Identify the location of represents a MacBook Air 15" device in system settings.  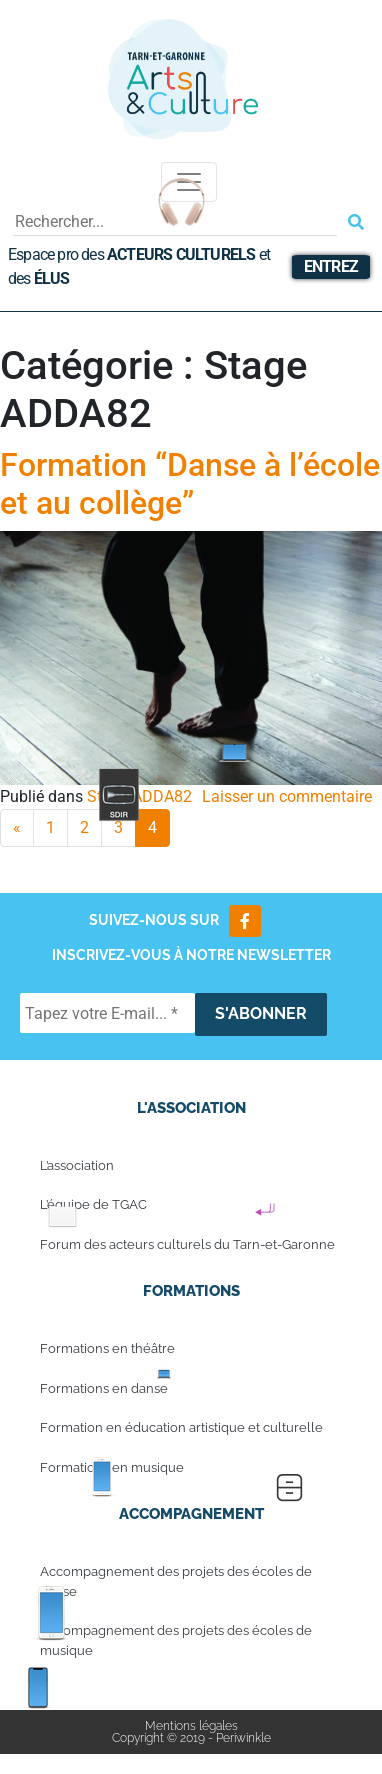
(234, 751).